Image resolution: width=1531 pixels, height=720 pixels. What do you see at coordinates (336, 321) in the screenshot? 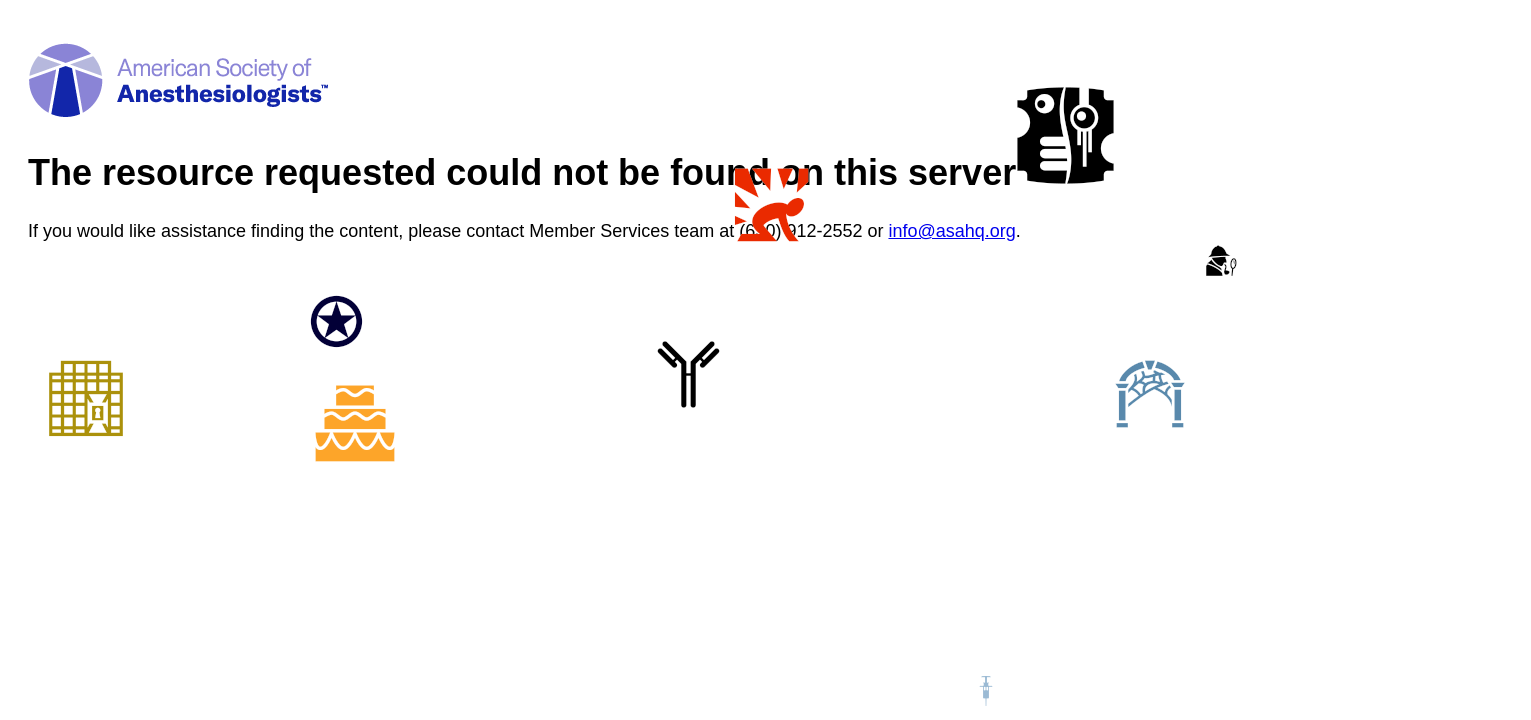
I see `indicates allied or friendly faction status` at bounding box center [336, 321].